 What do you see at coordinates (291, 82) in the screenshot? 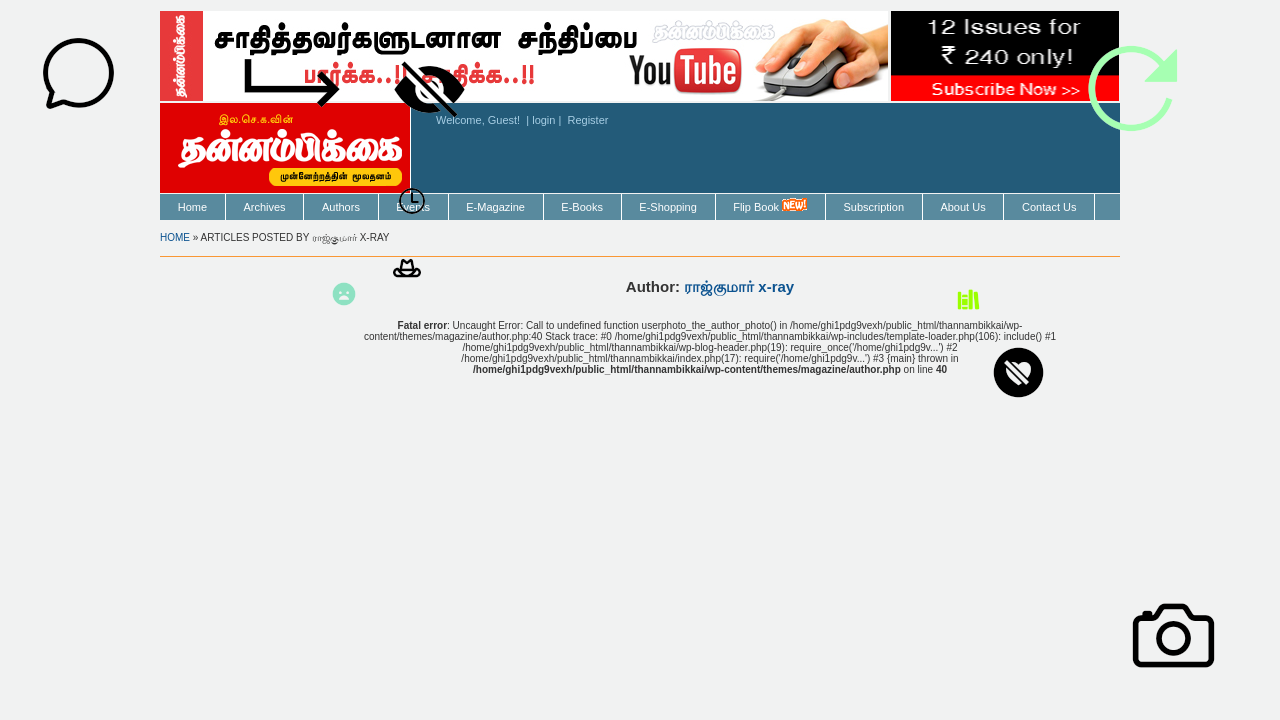
I see `forward or redirect a message` at bounding box center [291, 82].